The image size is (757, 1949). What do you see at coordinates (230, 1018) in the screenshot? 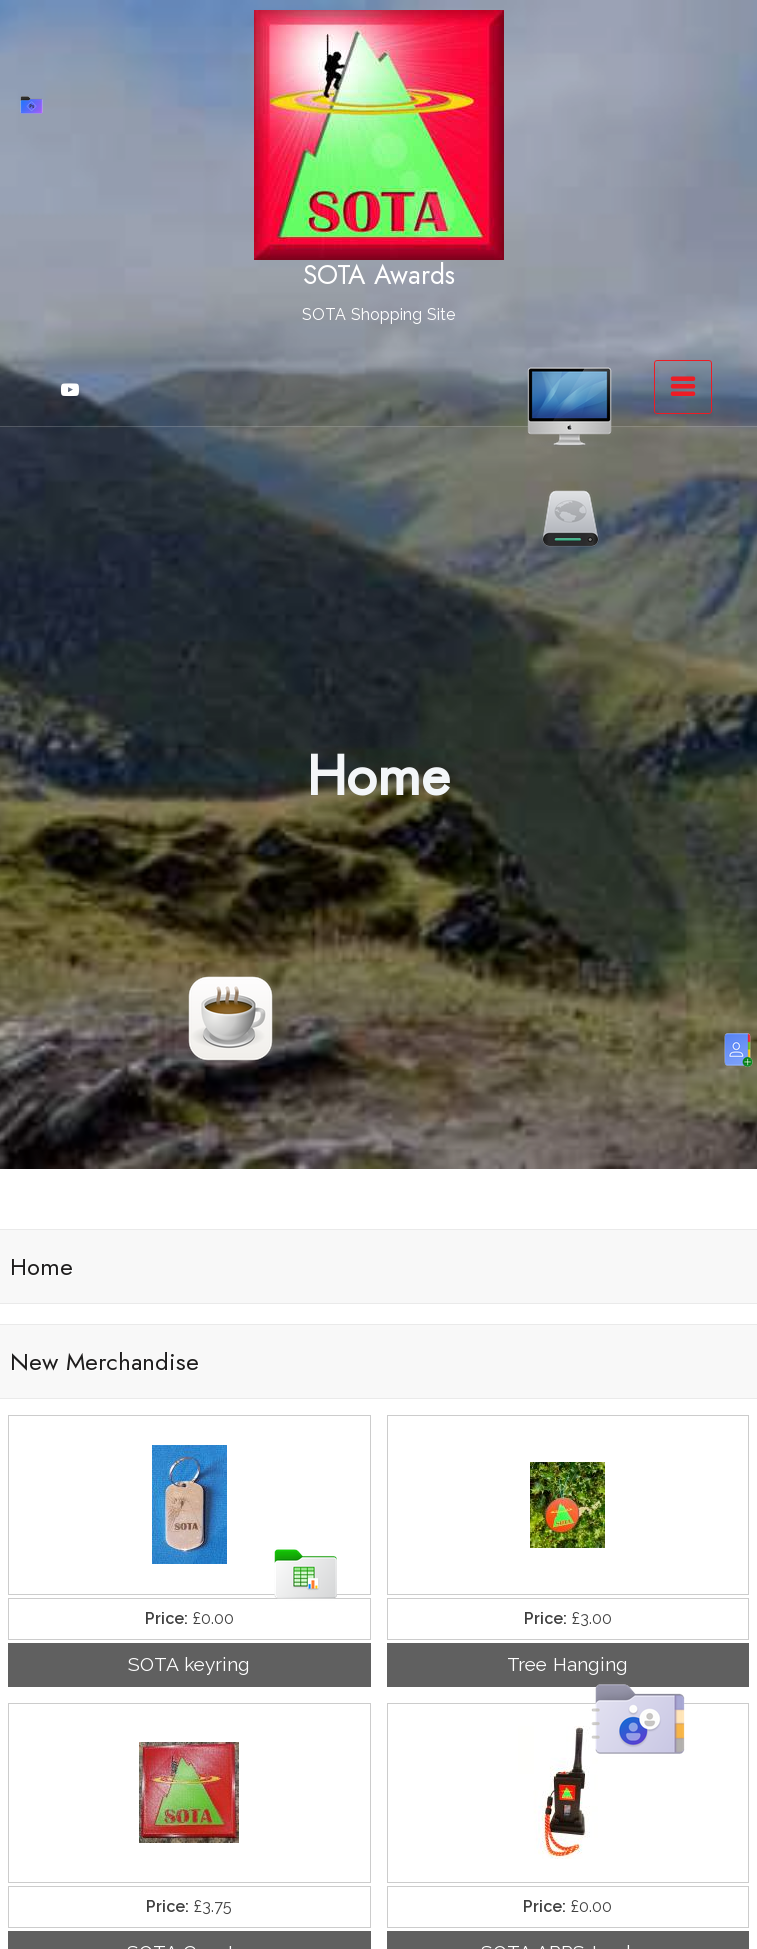
I see `launch caffeine app to prevent sleep mode` at bounding box center [230, 1018].